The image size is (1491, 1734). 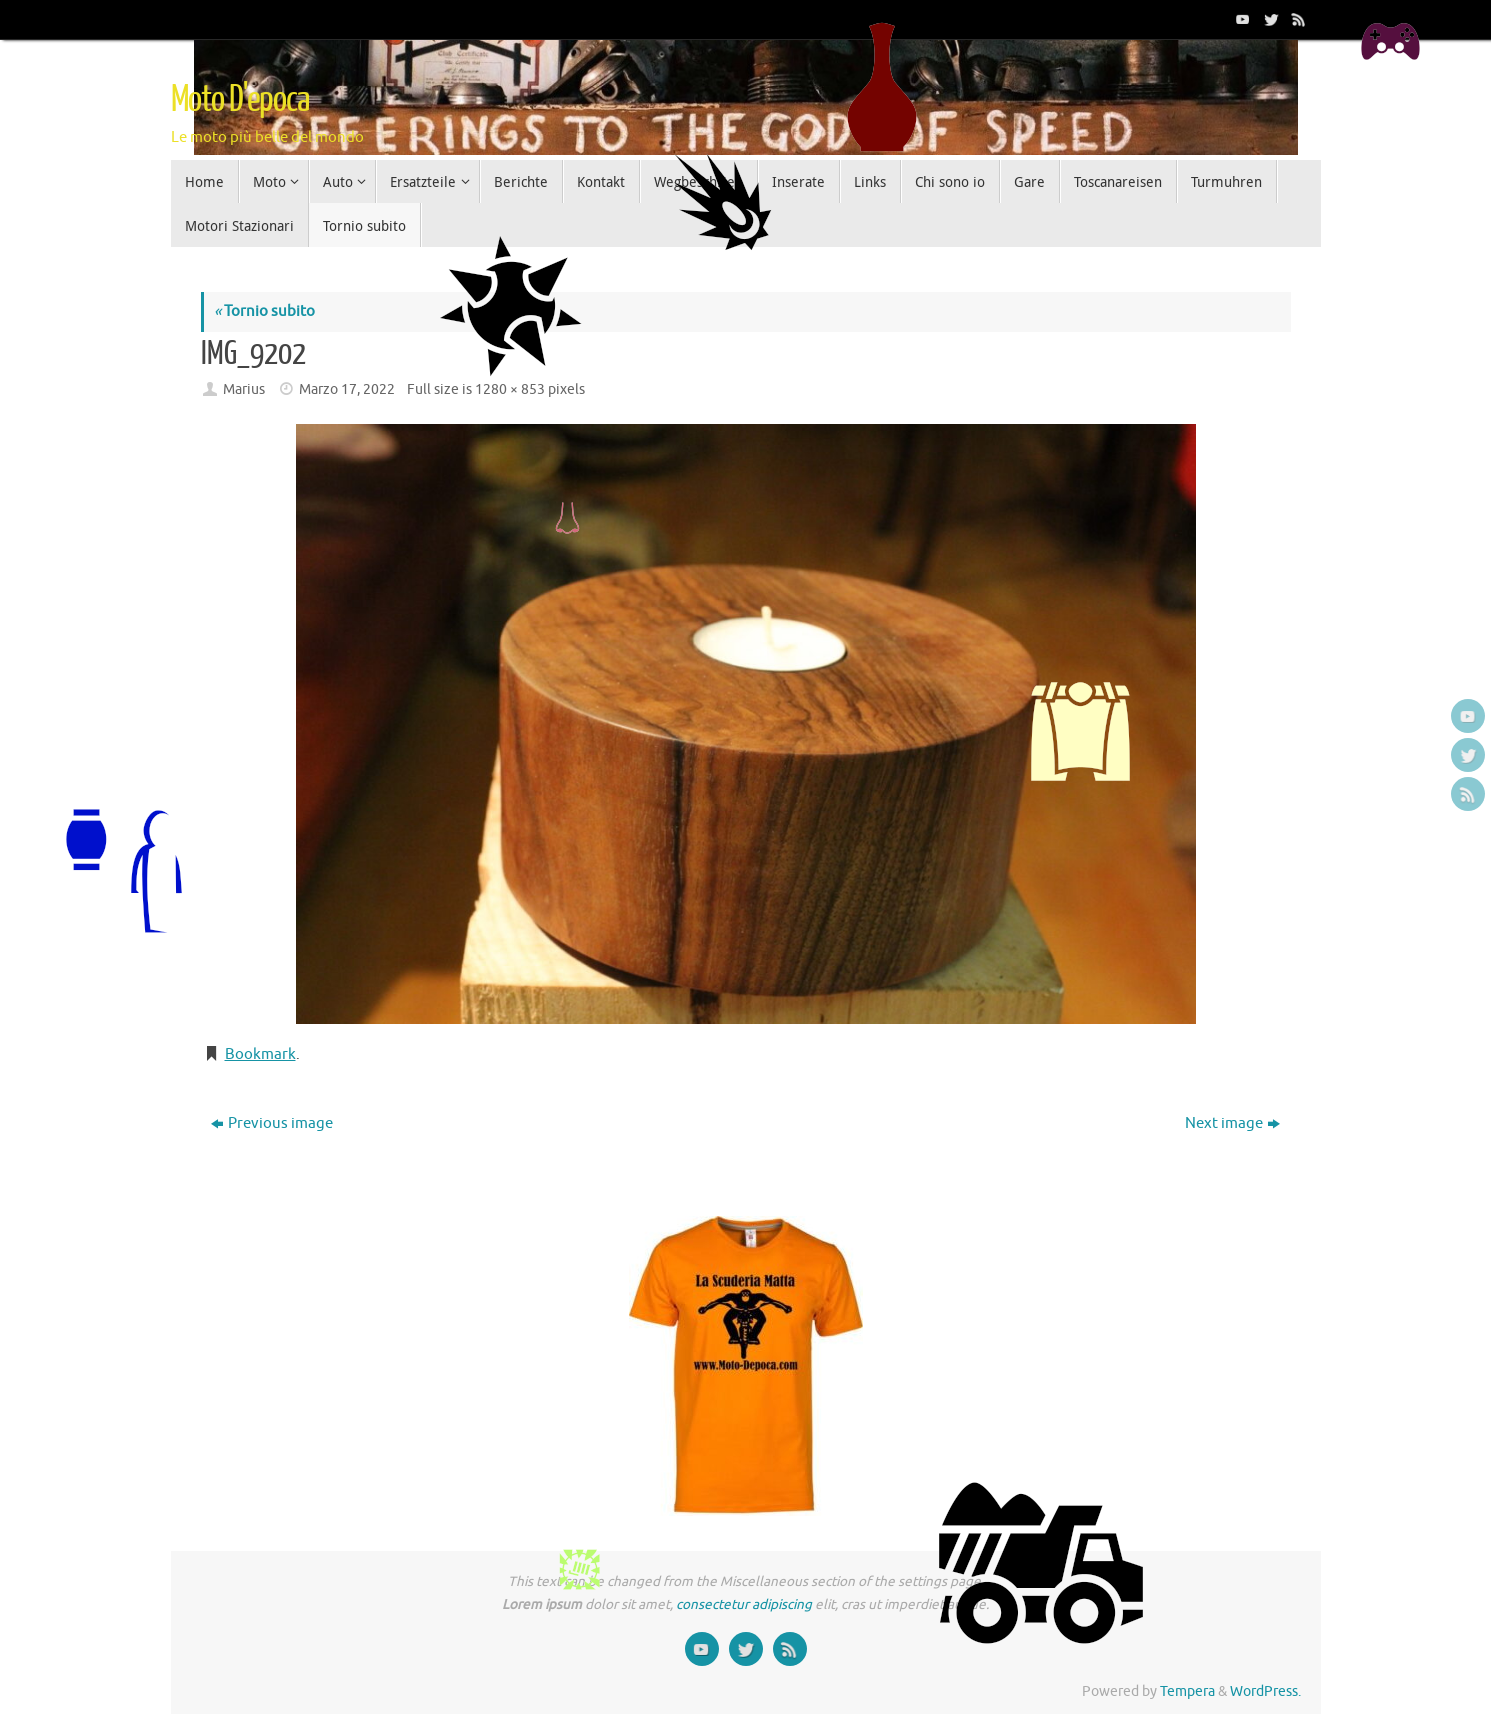 I want to click on decorative item or collectible in inventory, so click(x=882, y=87).